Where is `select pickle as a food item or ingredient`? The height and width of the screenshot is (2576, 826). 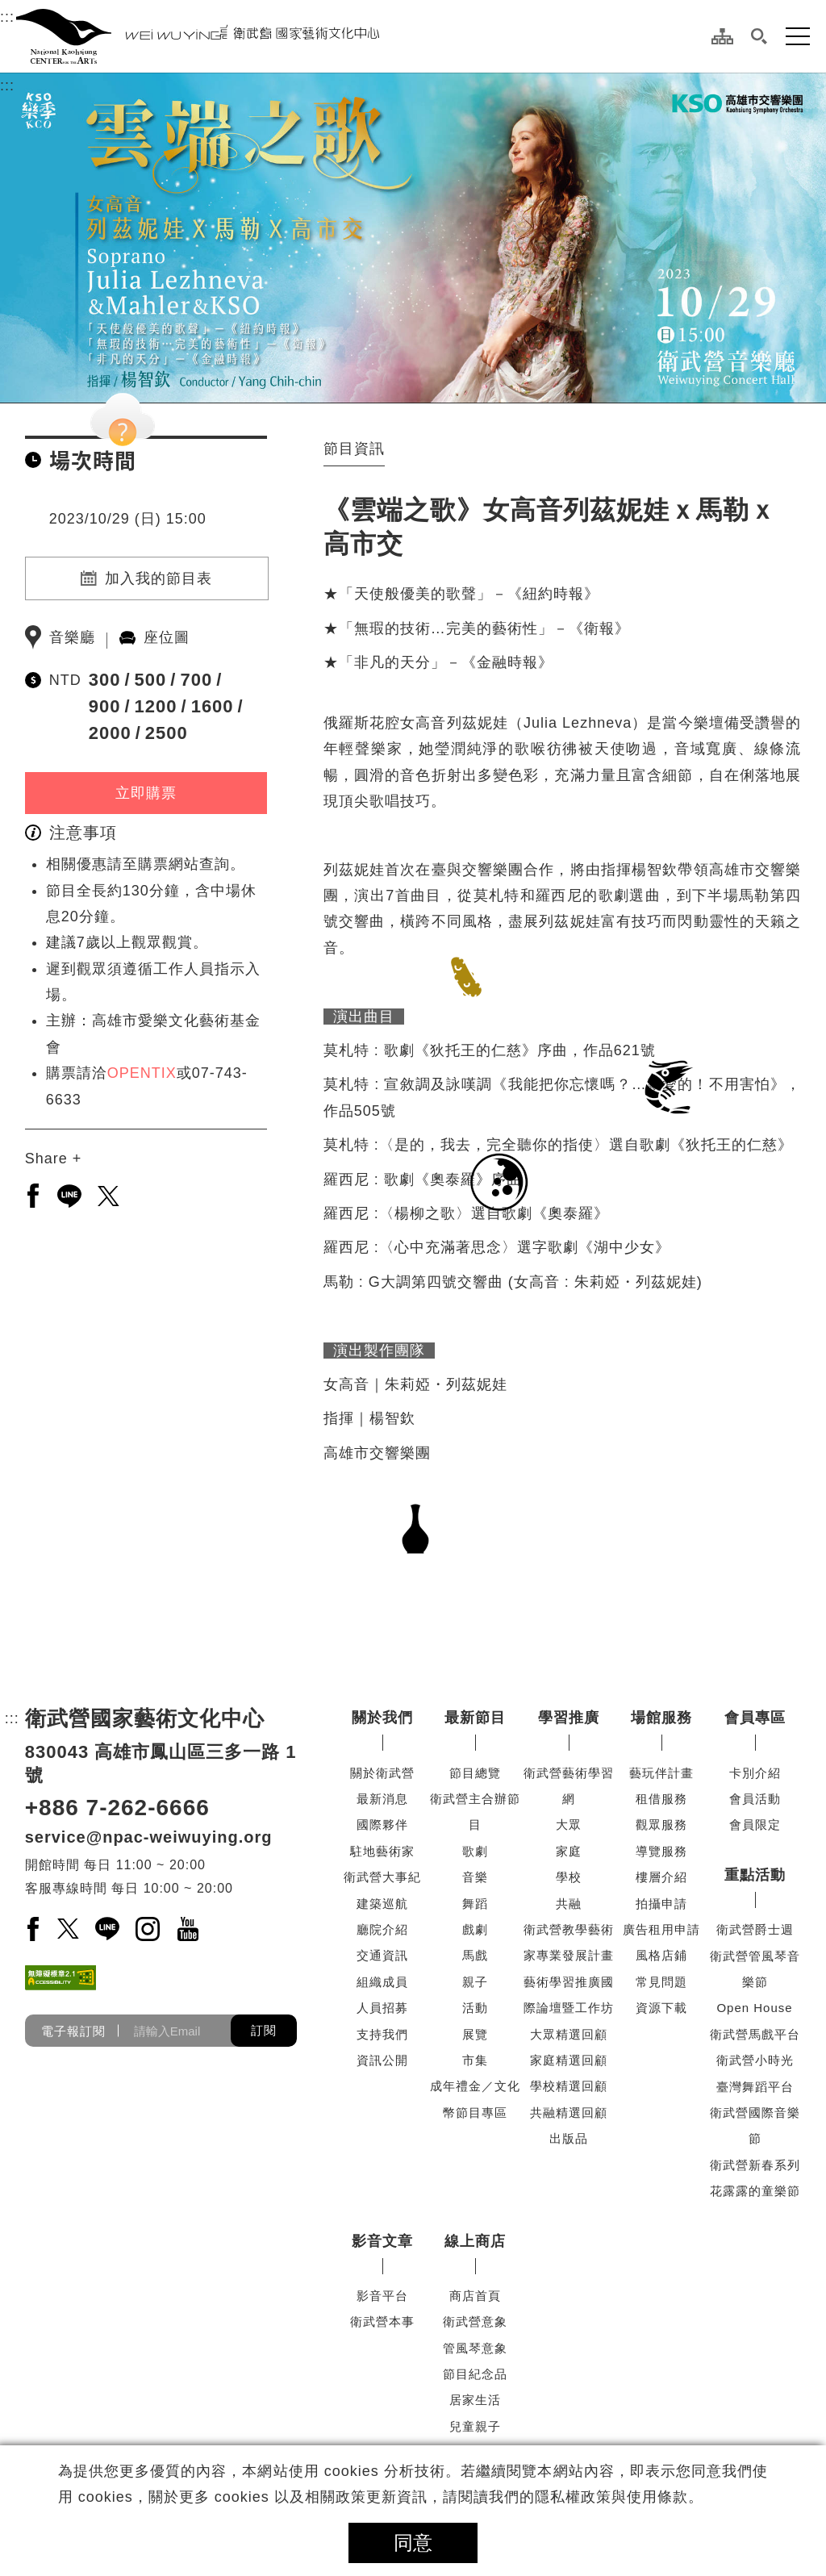
select pickle as a food item or ingredient is located at coordinates (466, 977).